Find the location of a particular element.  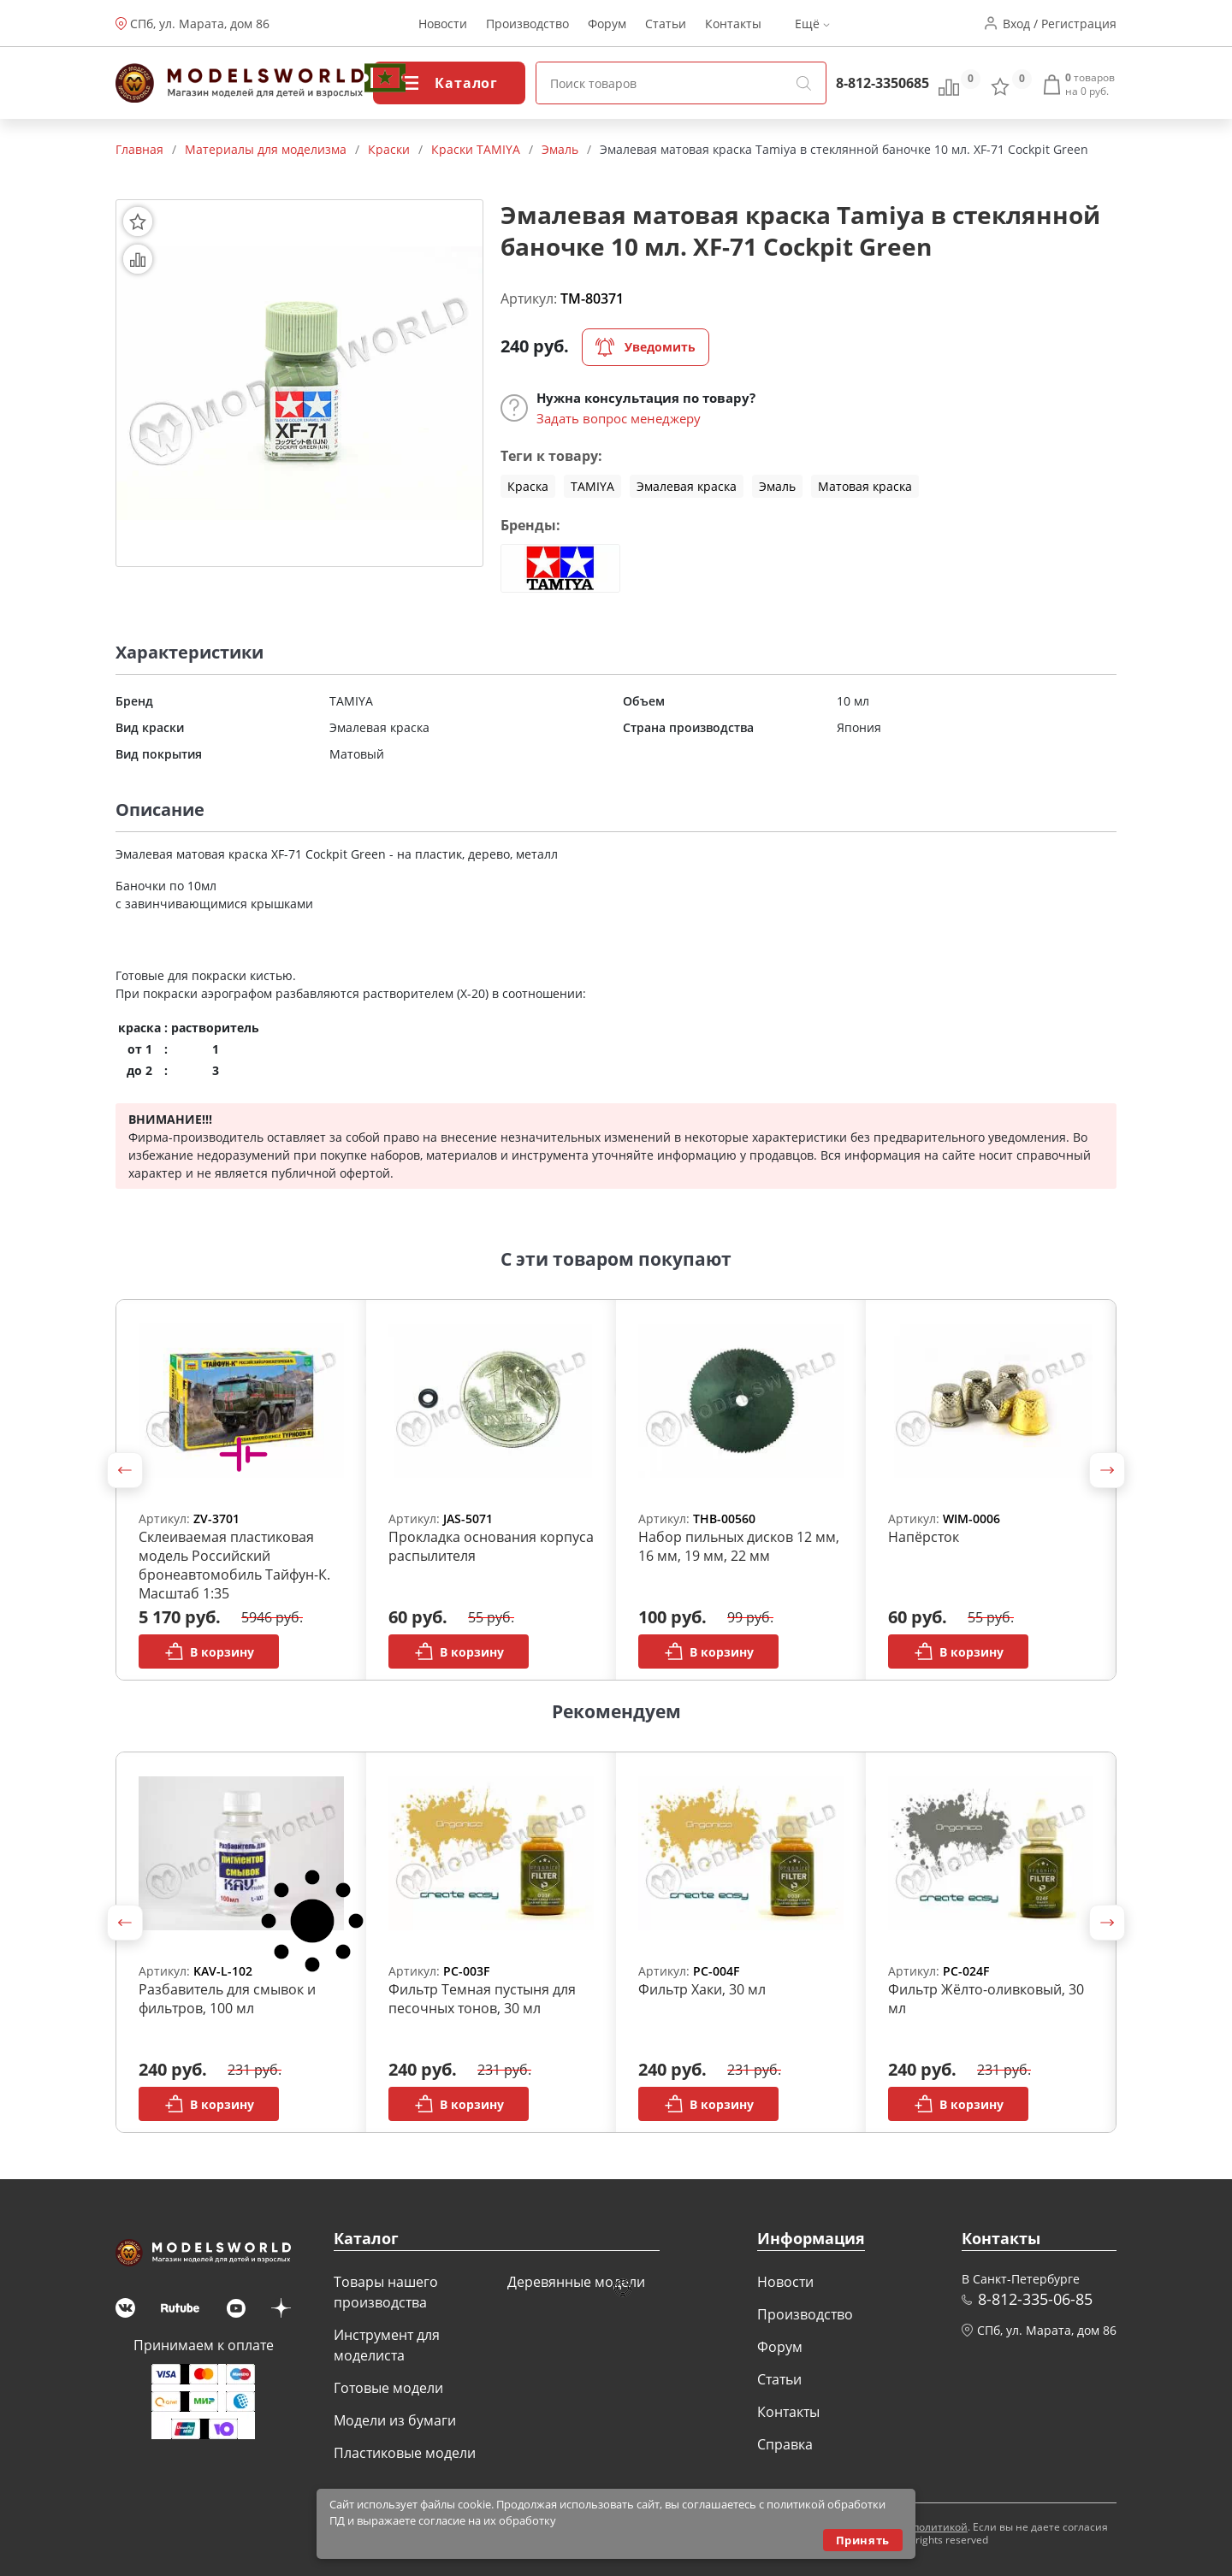

represents a battery or power cell in a circuit diagram is located at coordinates (243, 1454).